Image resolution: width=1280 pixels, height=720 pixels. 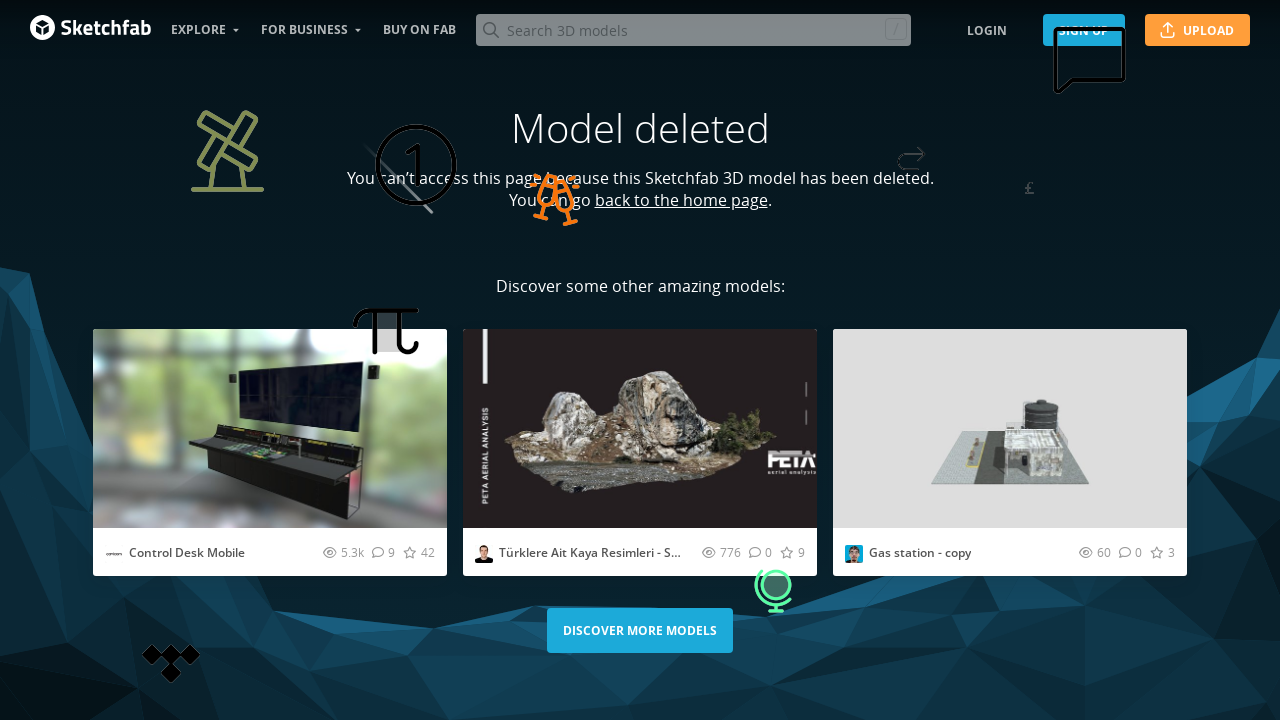 I want to click on open chat or messaging, so click(x=1089, y=54).